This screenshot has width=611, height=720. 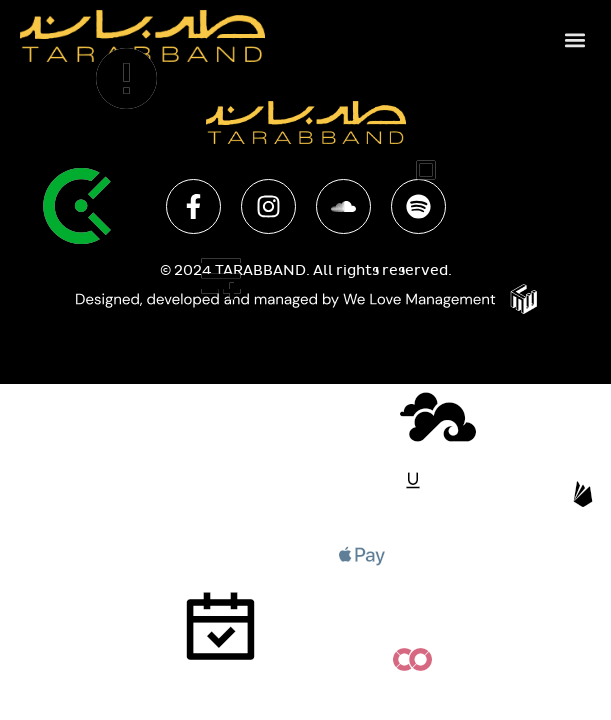 I want to click on Firebase platform logo, so click(x=583, y=494).